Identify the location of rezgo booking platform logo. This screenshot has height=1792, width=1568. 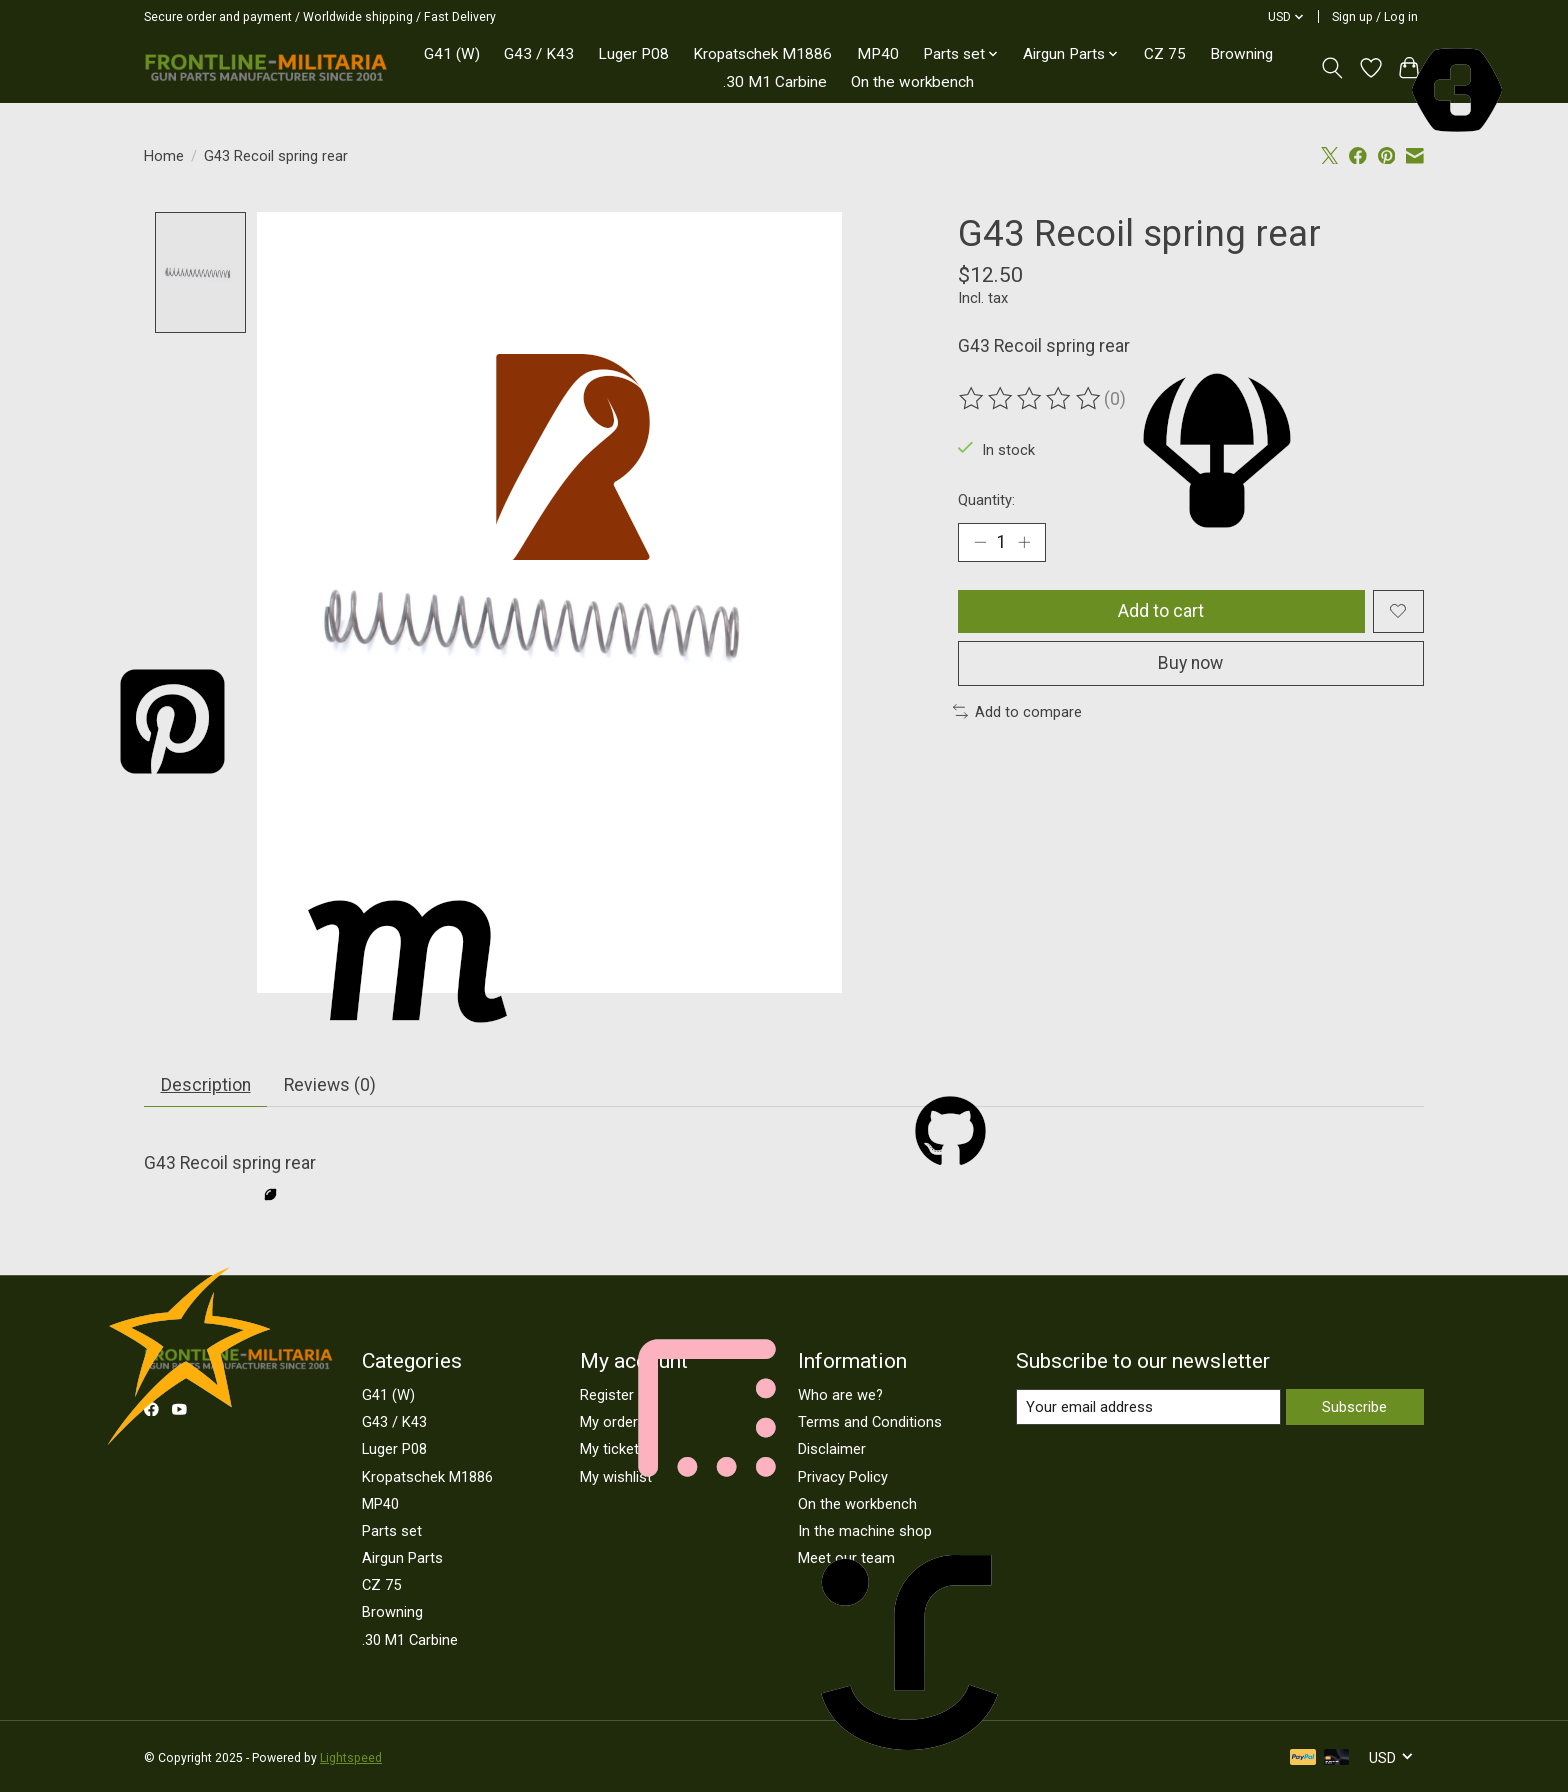
(909, 1652).